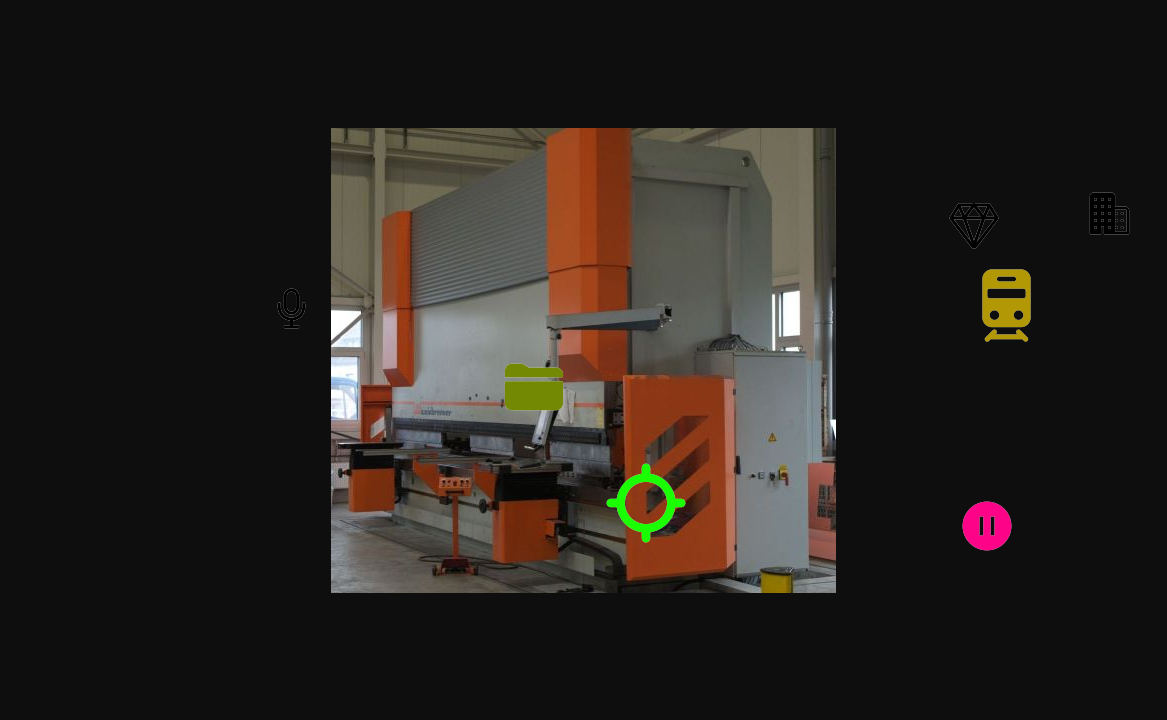 The width and height of the screenshot is (1167, 720). What do you see at coordinates (291, 308) in the screenshot?
I see `tap to start voice input` at bounding box center [291, 308].